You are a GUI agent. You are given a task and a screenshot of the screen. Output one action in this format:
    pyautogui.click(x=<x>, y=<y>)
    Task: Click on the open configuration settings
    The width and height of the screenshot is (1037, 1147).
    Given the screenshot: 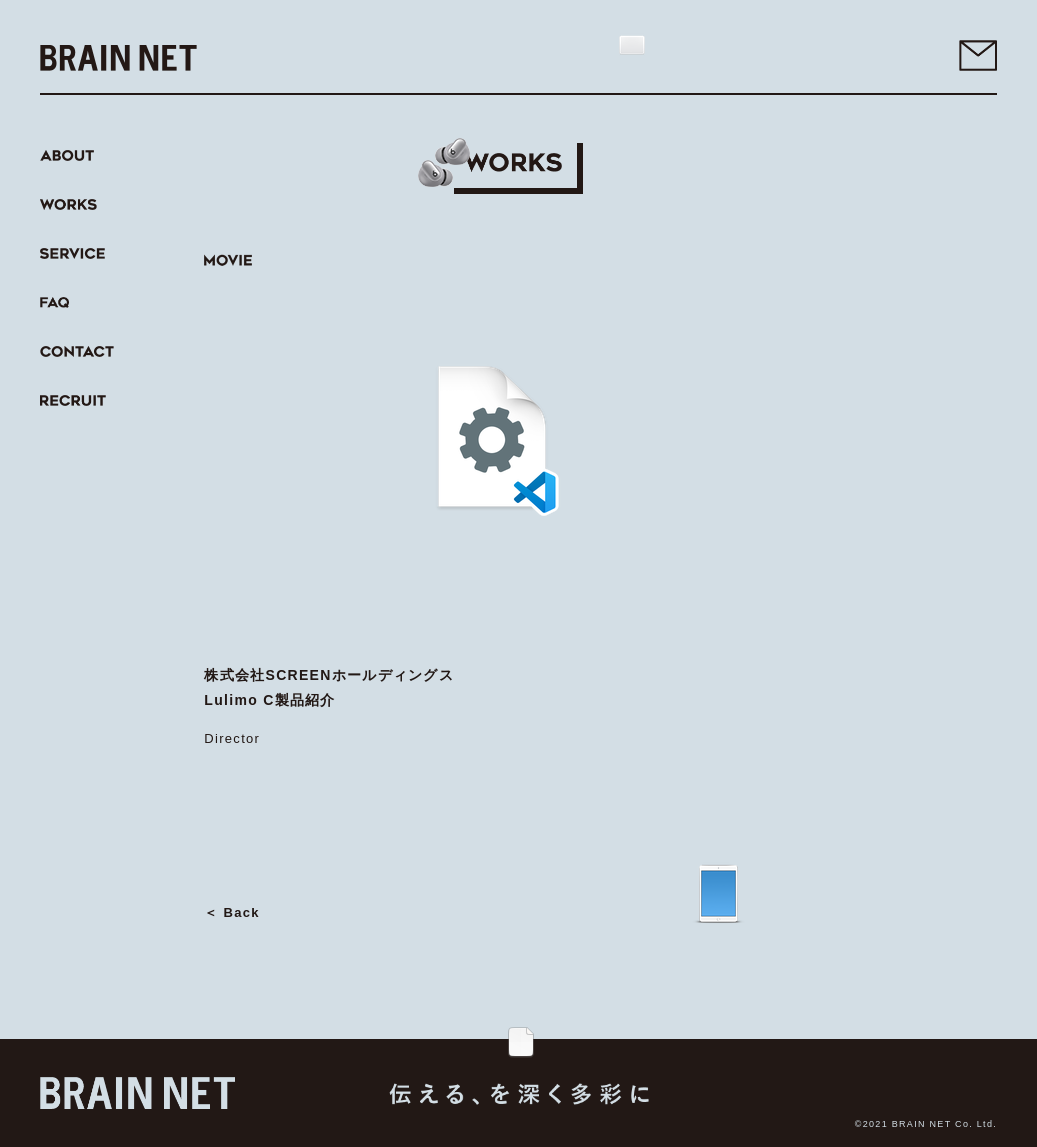 What is the action you would take?
    pyautogui.click(x=492, y=440)
    